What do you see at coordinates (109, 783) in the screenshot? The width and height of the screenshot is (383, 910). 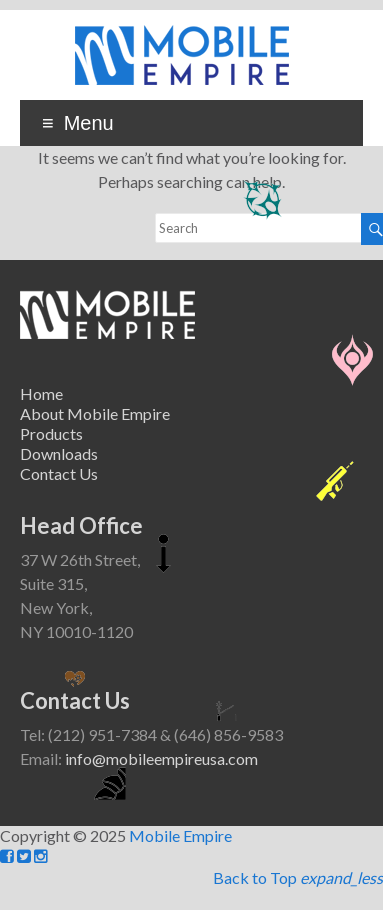 I see `select armor or scale pattern for character customization` at bounding box center [109, 783].